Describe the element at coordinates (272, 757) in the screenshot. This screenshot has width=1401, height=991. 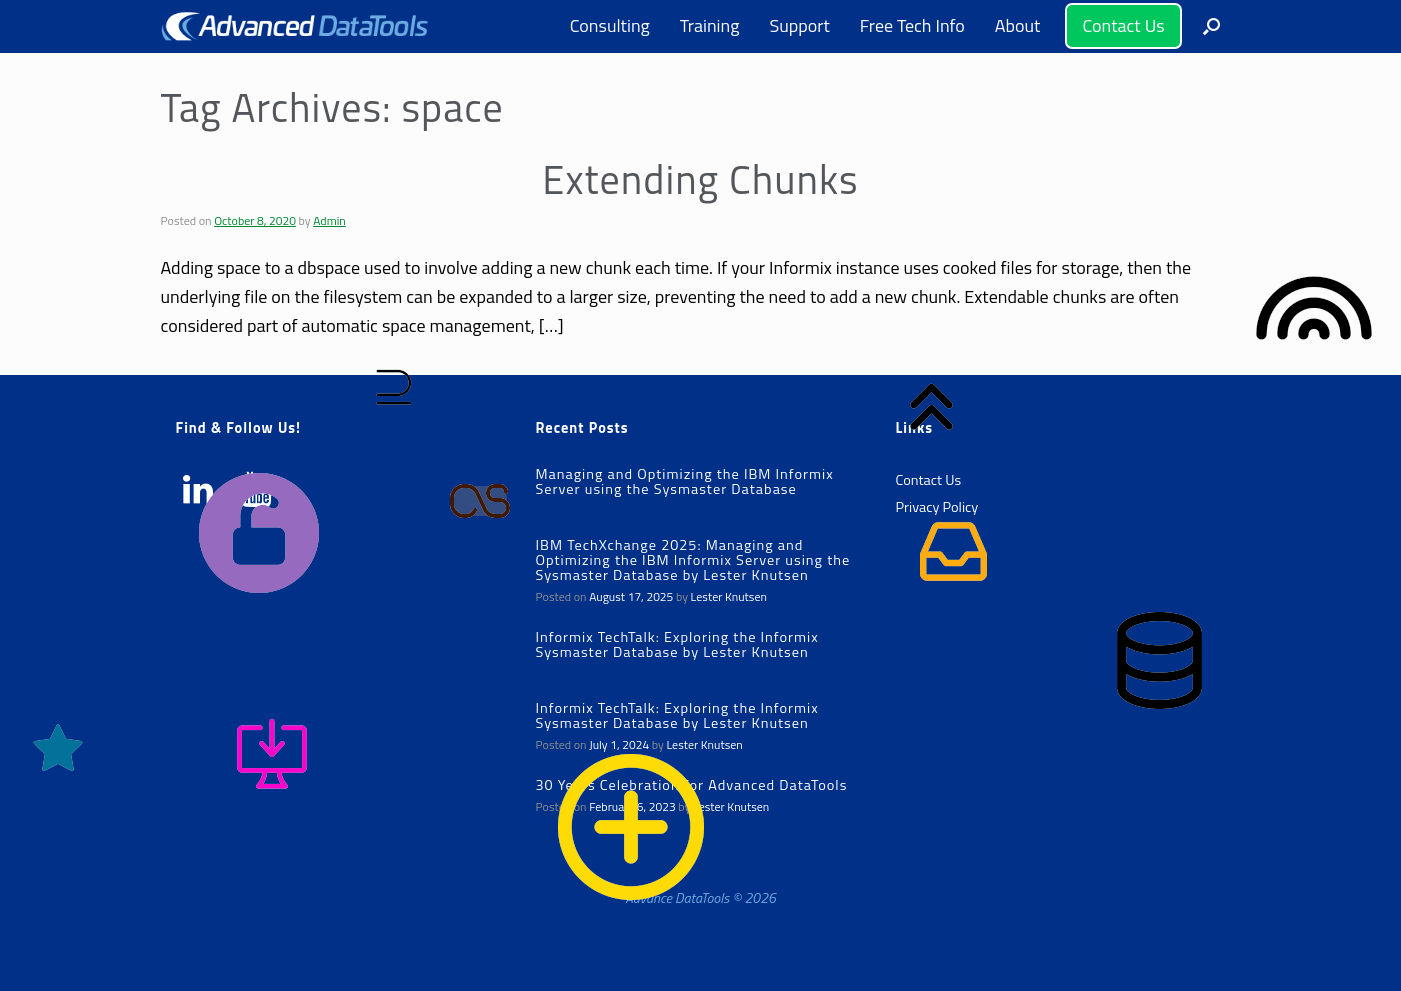
I see `download to desktop` at that location.